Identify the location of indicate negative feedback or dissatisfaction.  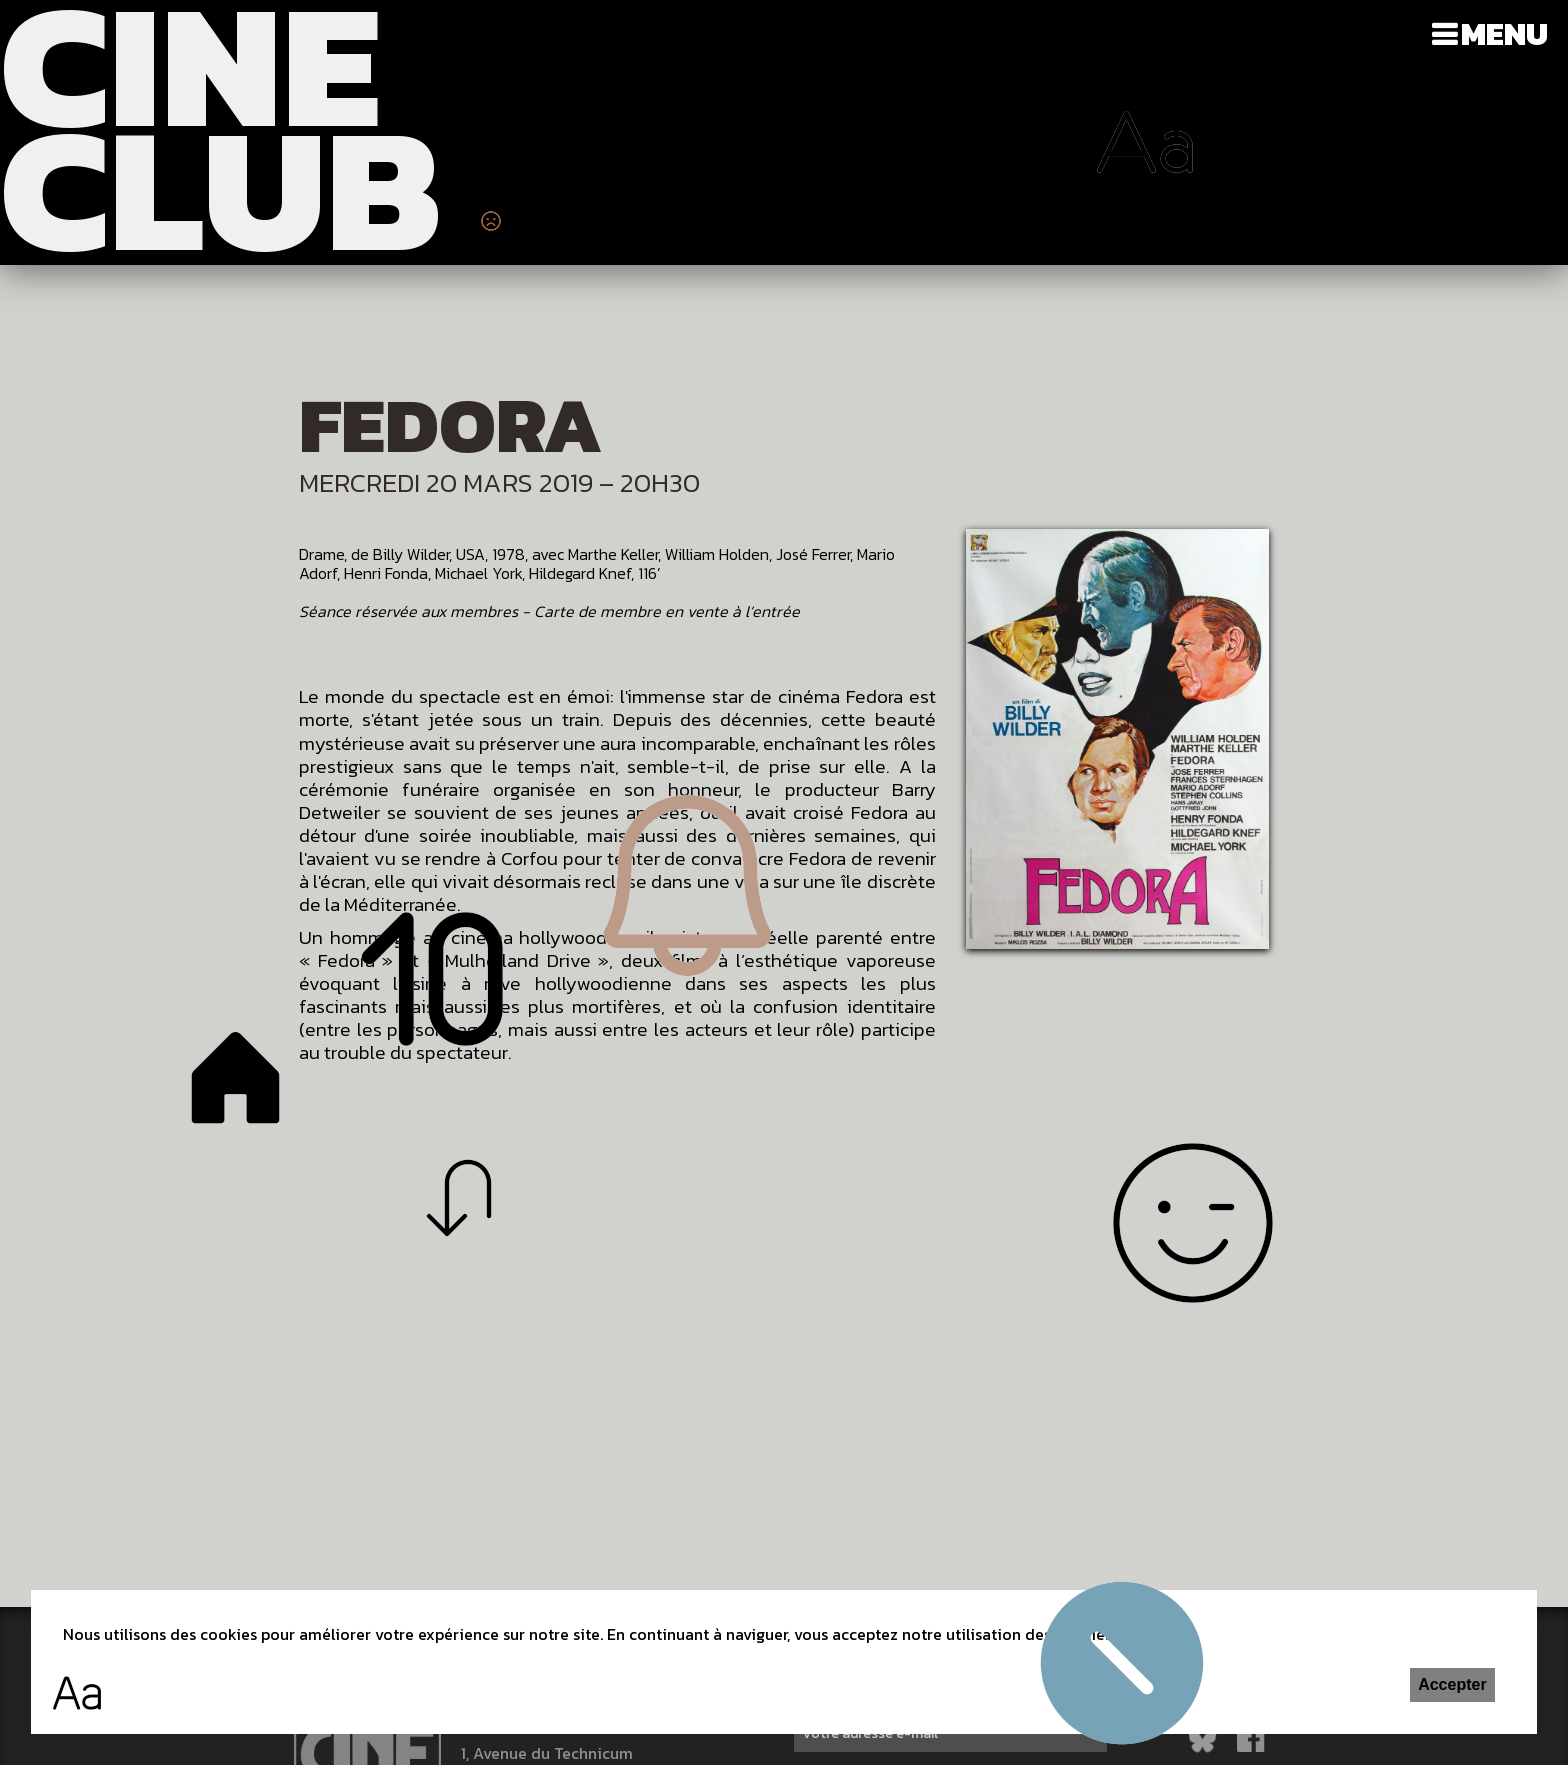
(491, 221).